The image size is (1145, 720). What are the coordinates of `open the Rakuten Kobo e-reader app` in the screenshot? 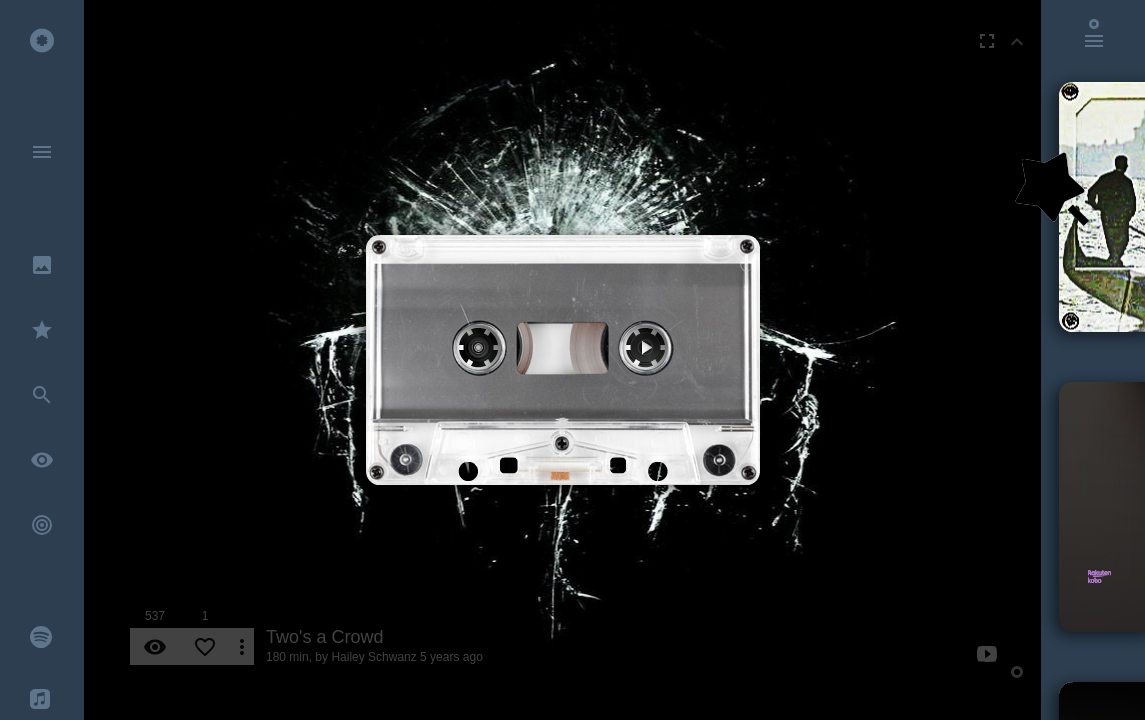 It's located at (1099, 576).